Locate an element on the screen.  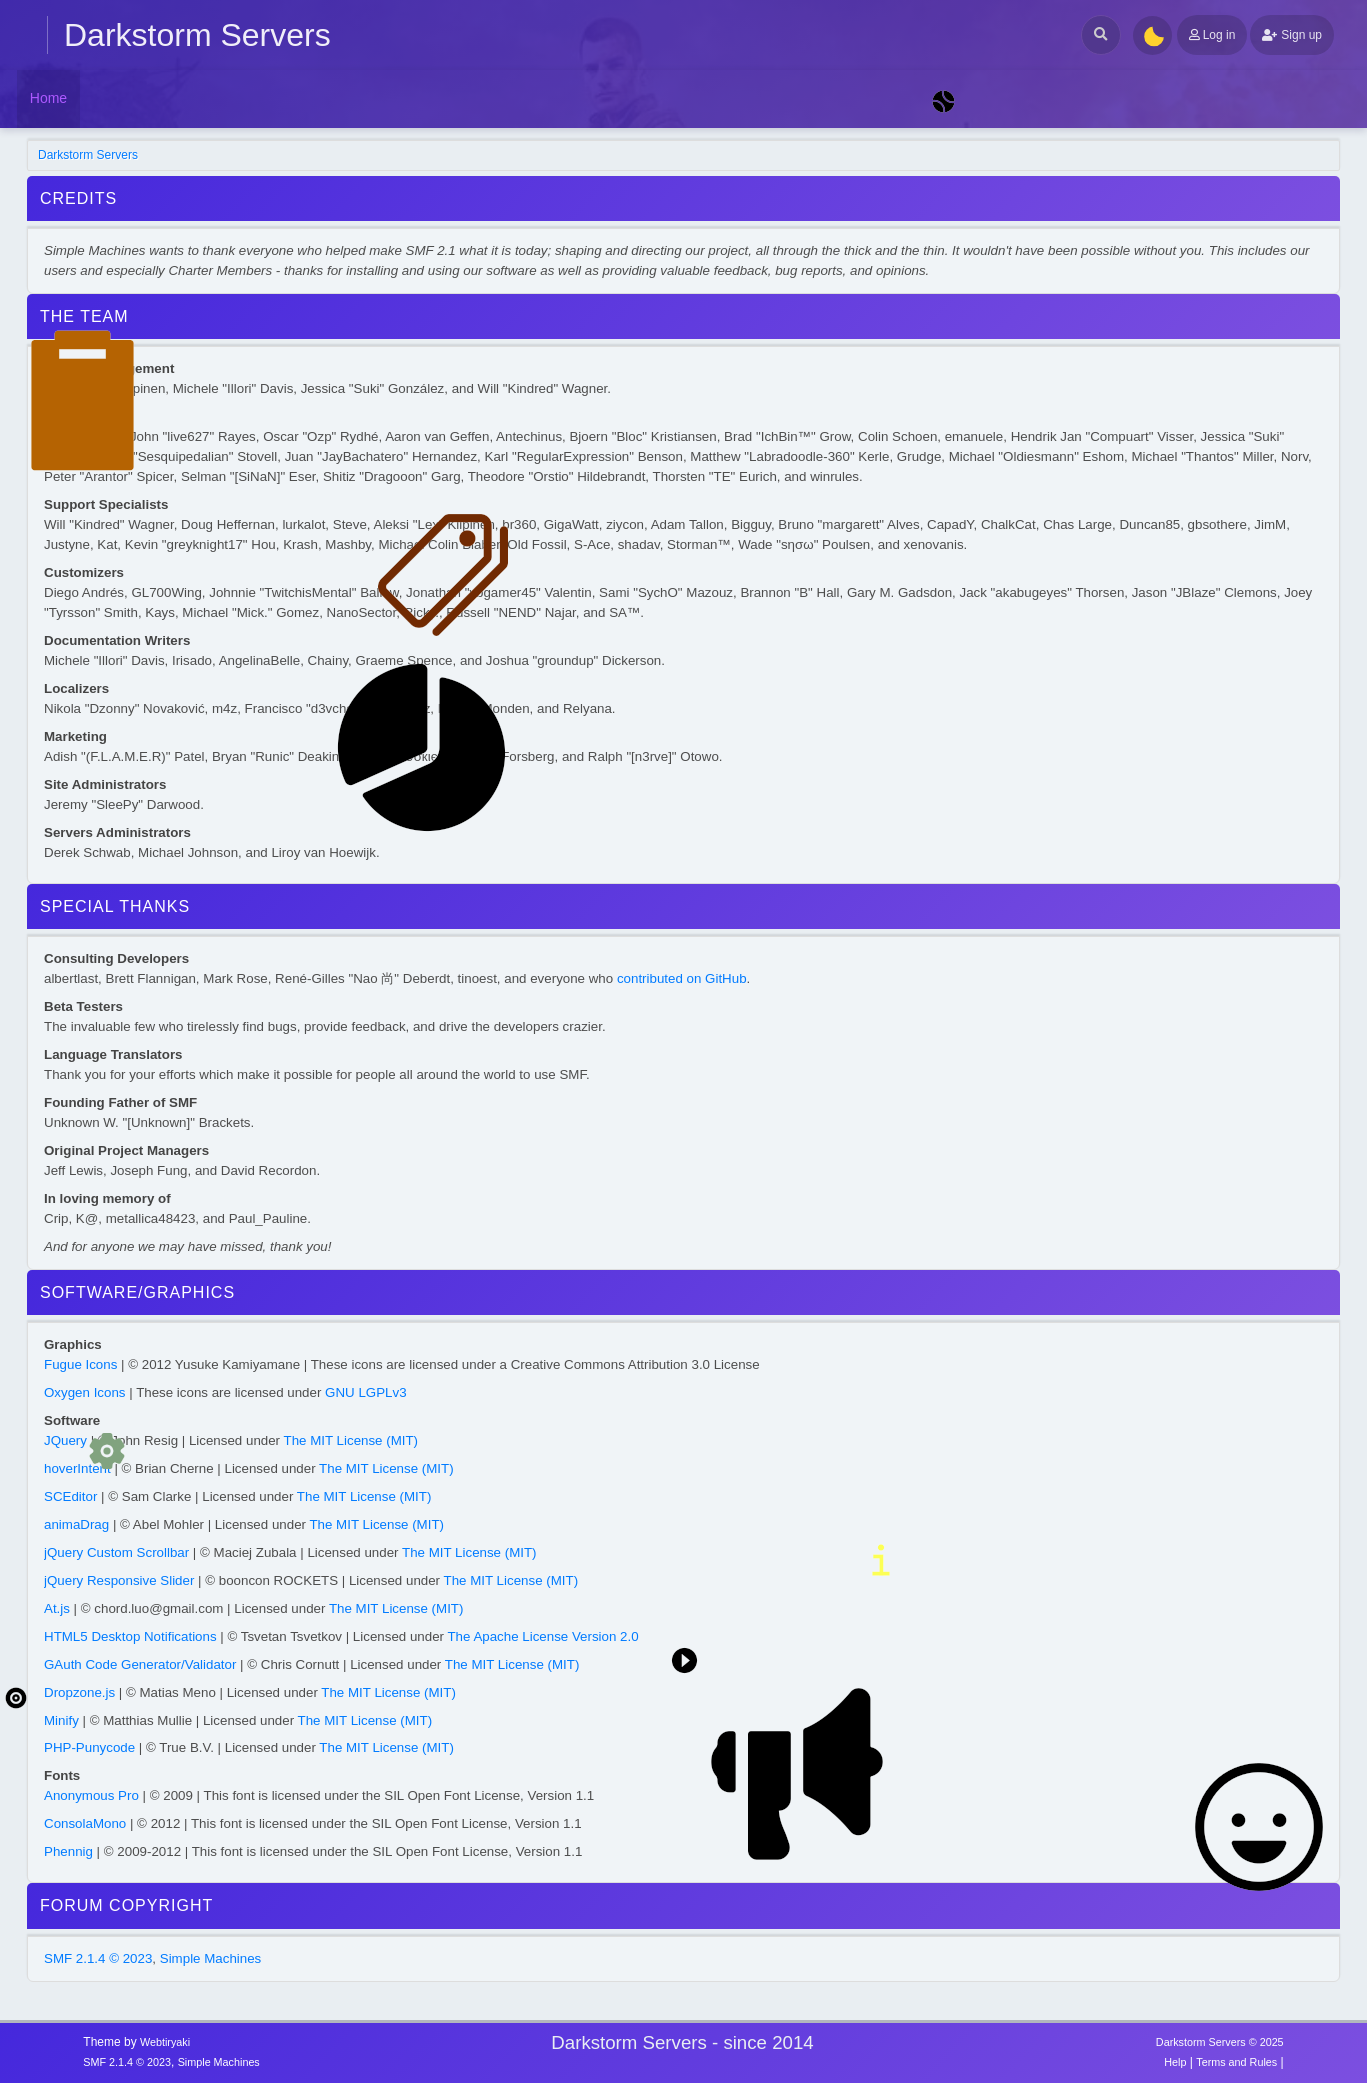
play or access music library is located at coordinates (16, 1698).